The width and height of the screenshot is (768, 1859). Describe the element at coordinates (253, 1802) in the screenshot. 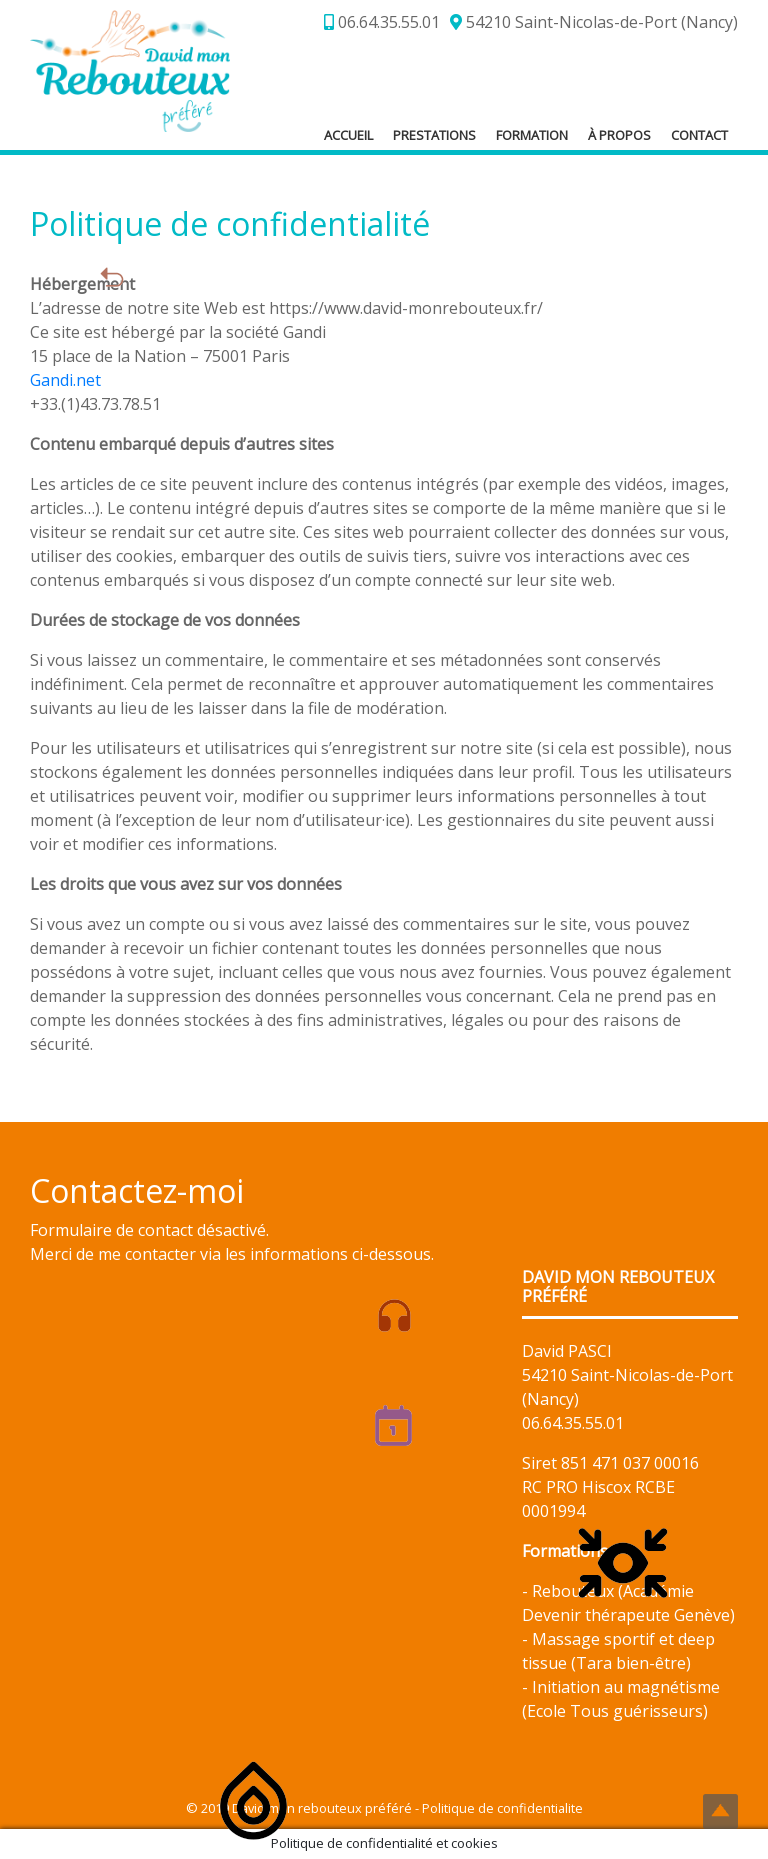

I see `access Drops language learning app` at that location.